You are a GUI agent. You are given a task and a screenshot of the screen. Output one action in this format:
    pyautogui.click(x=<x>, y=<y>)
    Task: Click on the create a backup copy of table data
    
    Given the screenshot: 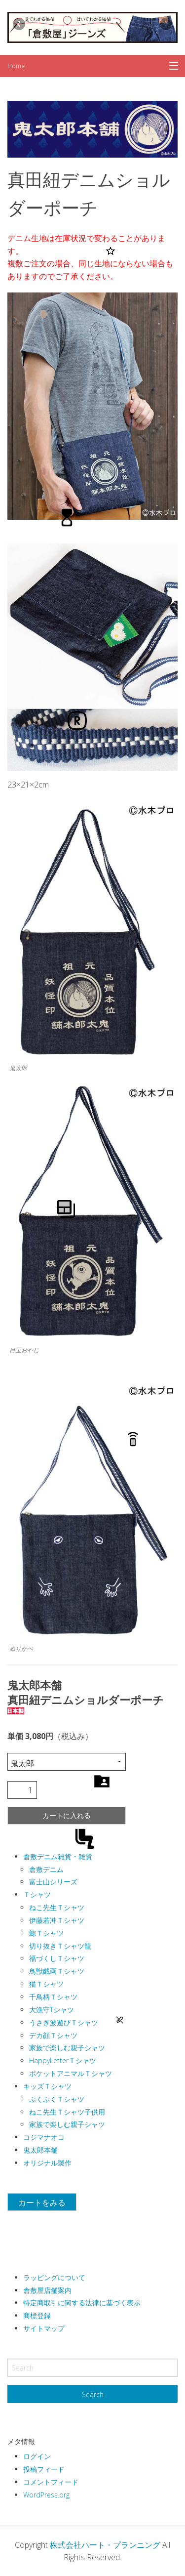 What is the action you would take?
    pyautogui.click(x=66, y=1209)
    